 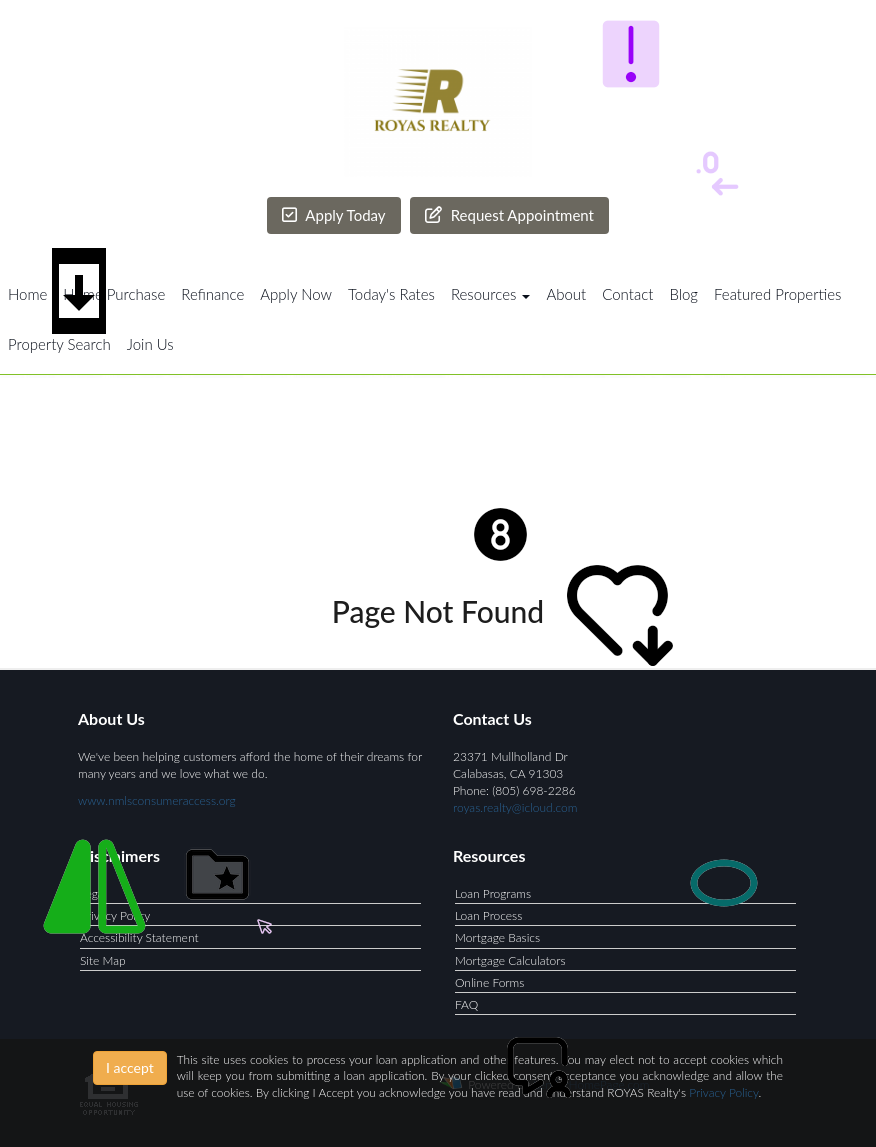 What do you see at coordinates (94, 890) in the screenshot?
I see `flip image horizontally` at bounding box center [94, 890].